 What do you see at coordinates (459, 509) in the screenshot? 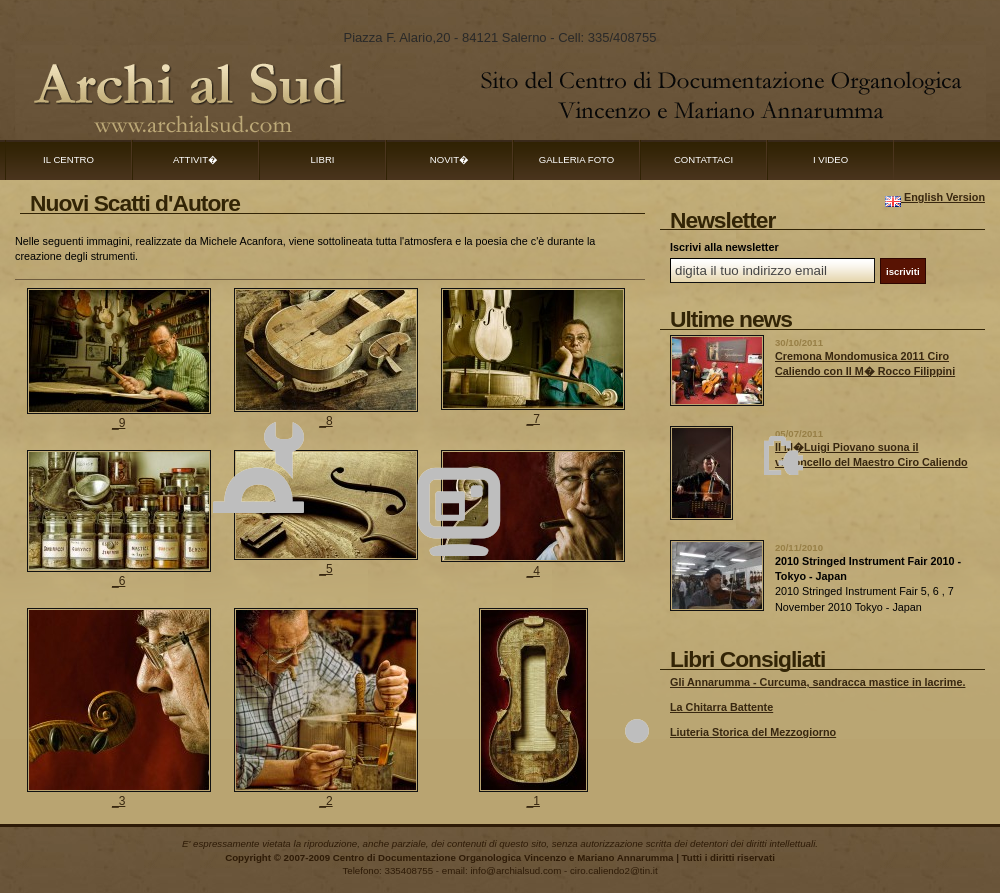
I see `configure remote desktop settings` at bounding box center [459, 509].